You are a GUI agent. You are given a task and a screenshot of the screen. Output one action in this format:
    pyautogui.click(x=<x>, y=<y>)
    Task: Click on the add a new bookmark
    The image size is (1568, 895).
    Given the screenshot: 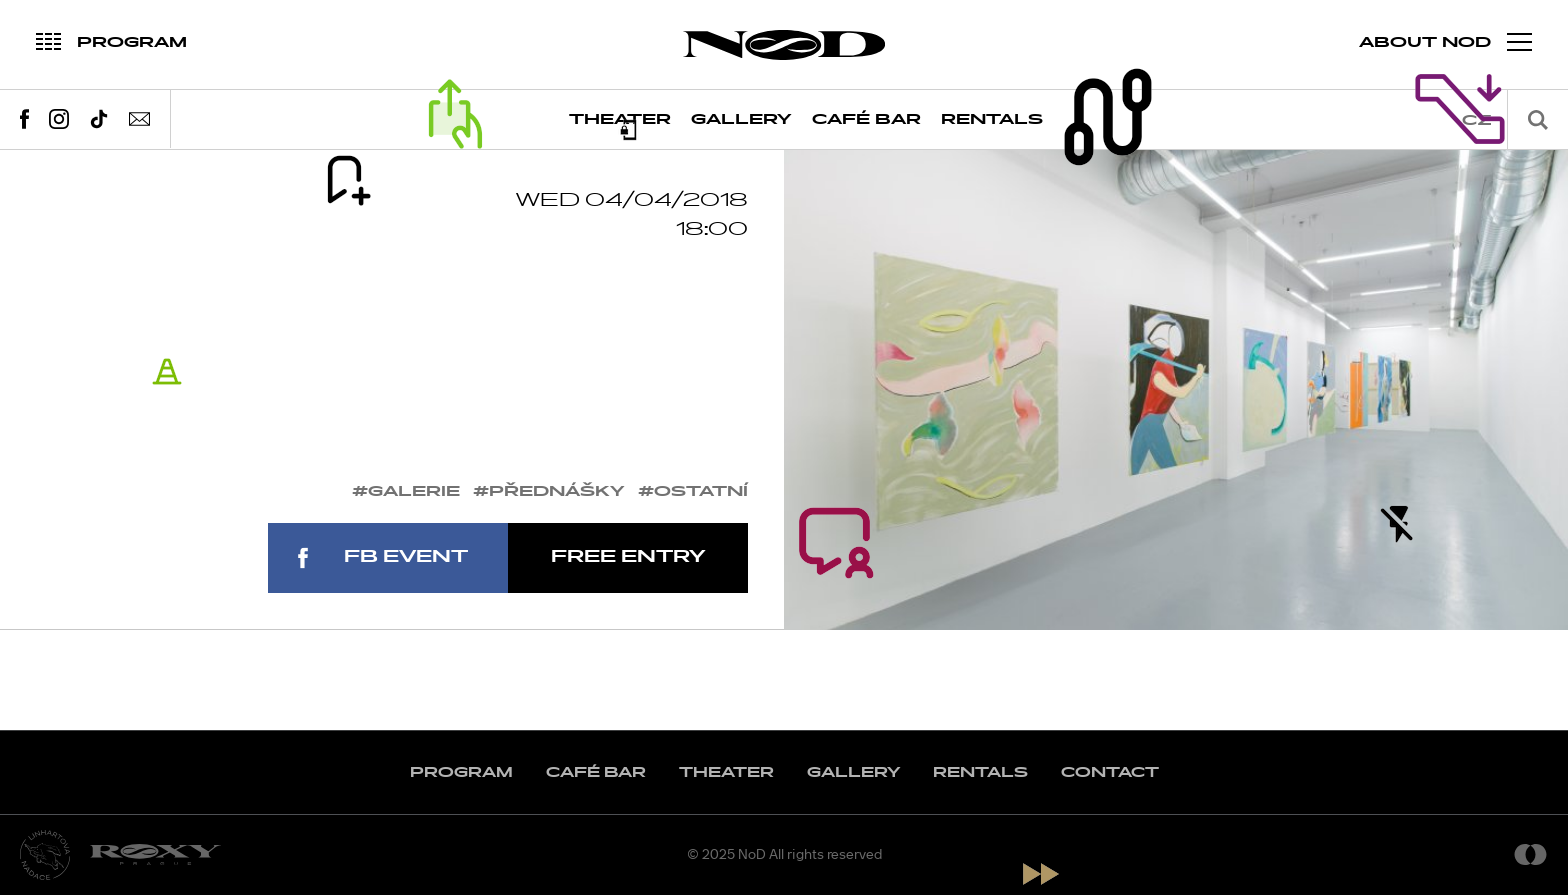 What is the action you would take?
    pyautogui.click(x=344, y=179)
    